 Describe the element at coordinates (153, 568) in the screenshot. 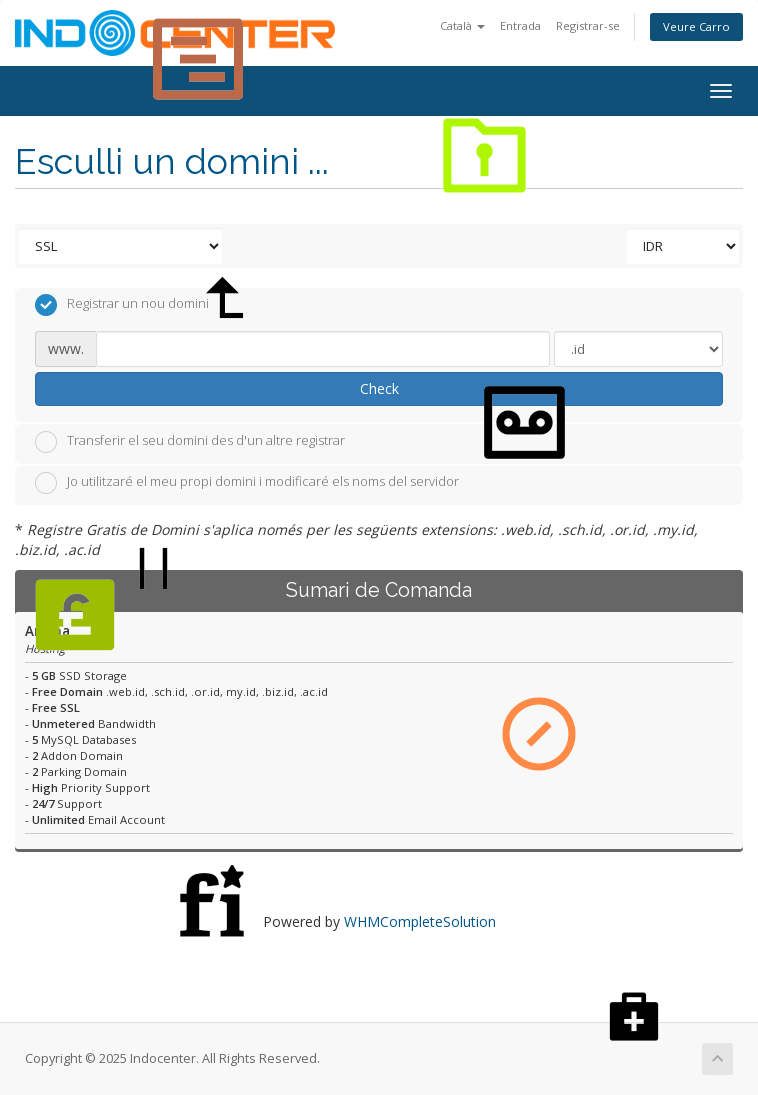

I see `pause media playback` at that location.